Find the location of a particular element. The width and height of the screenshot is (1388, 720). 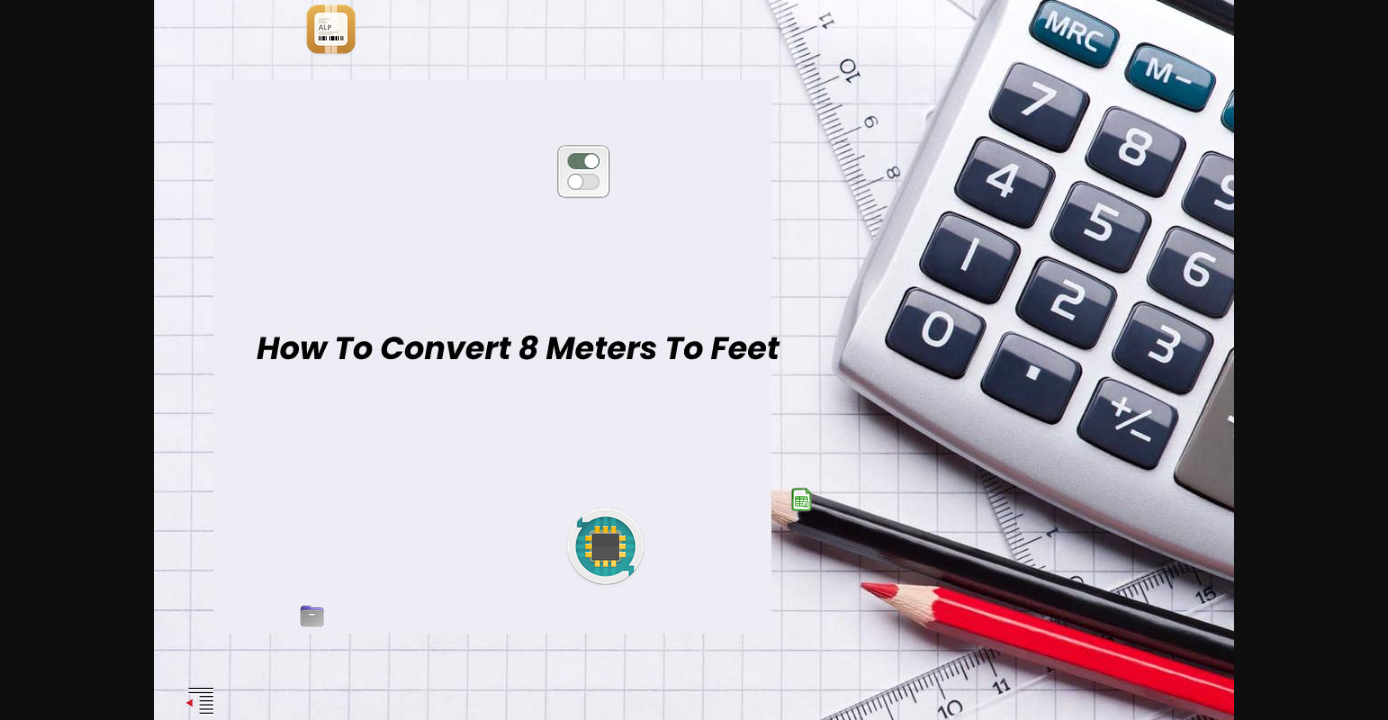

decrease text indentation is located at coordinates (199, 701).